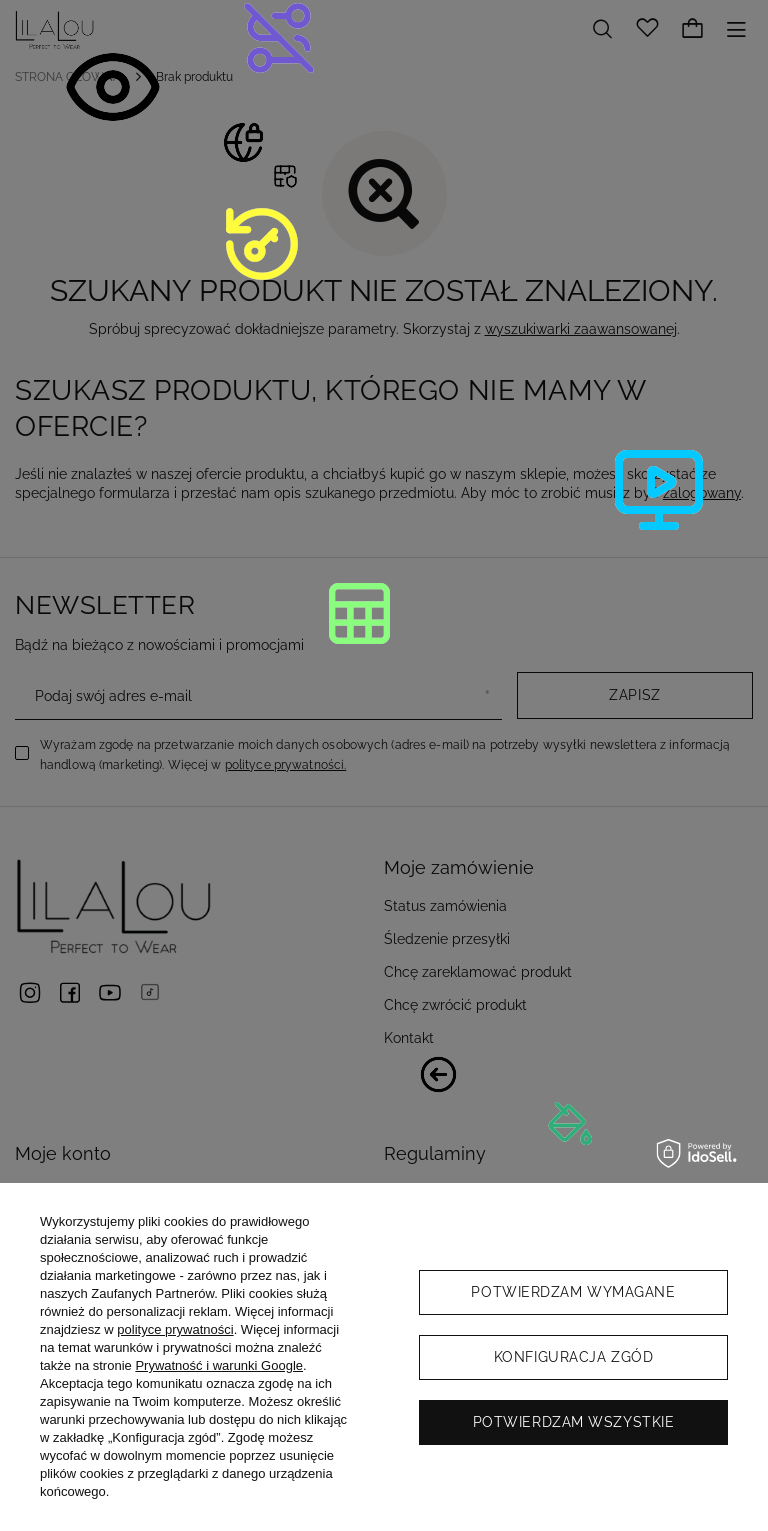 The height and width of the screenshot is (1531, 768). Describe the element at coordinates (659, 490) in the screenshot. I see `play video on display` at that location.